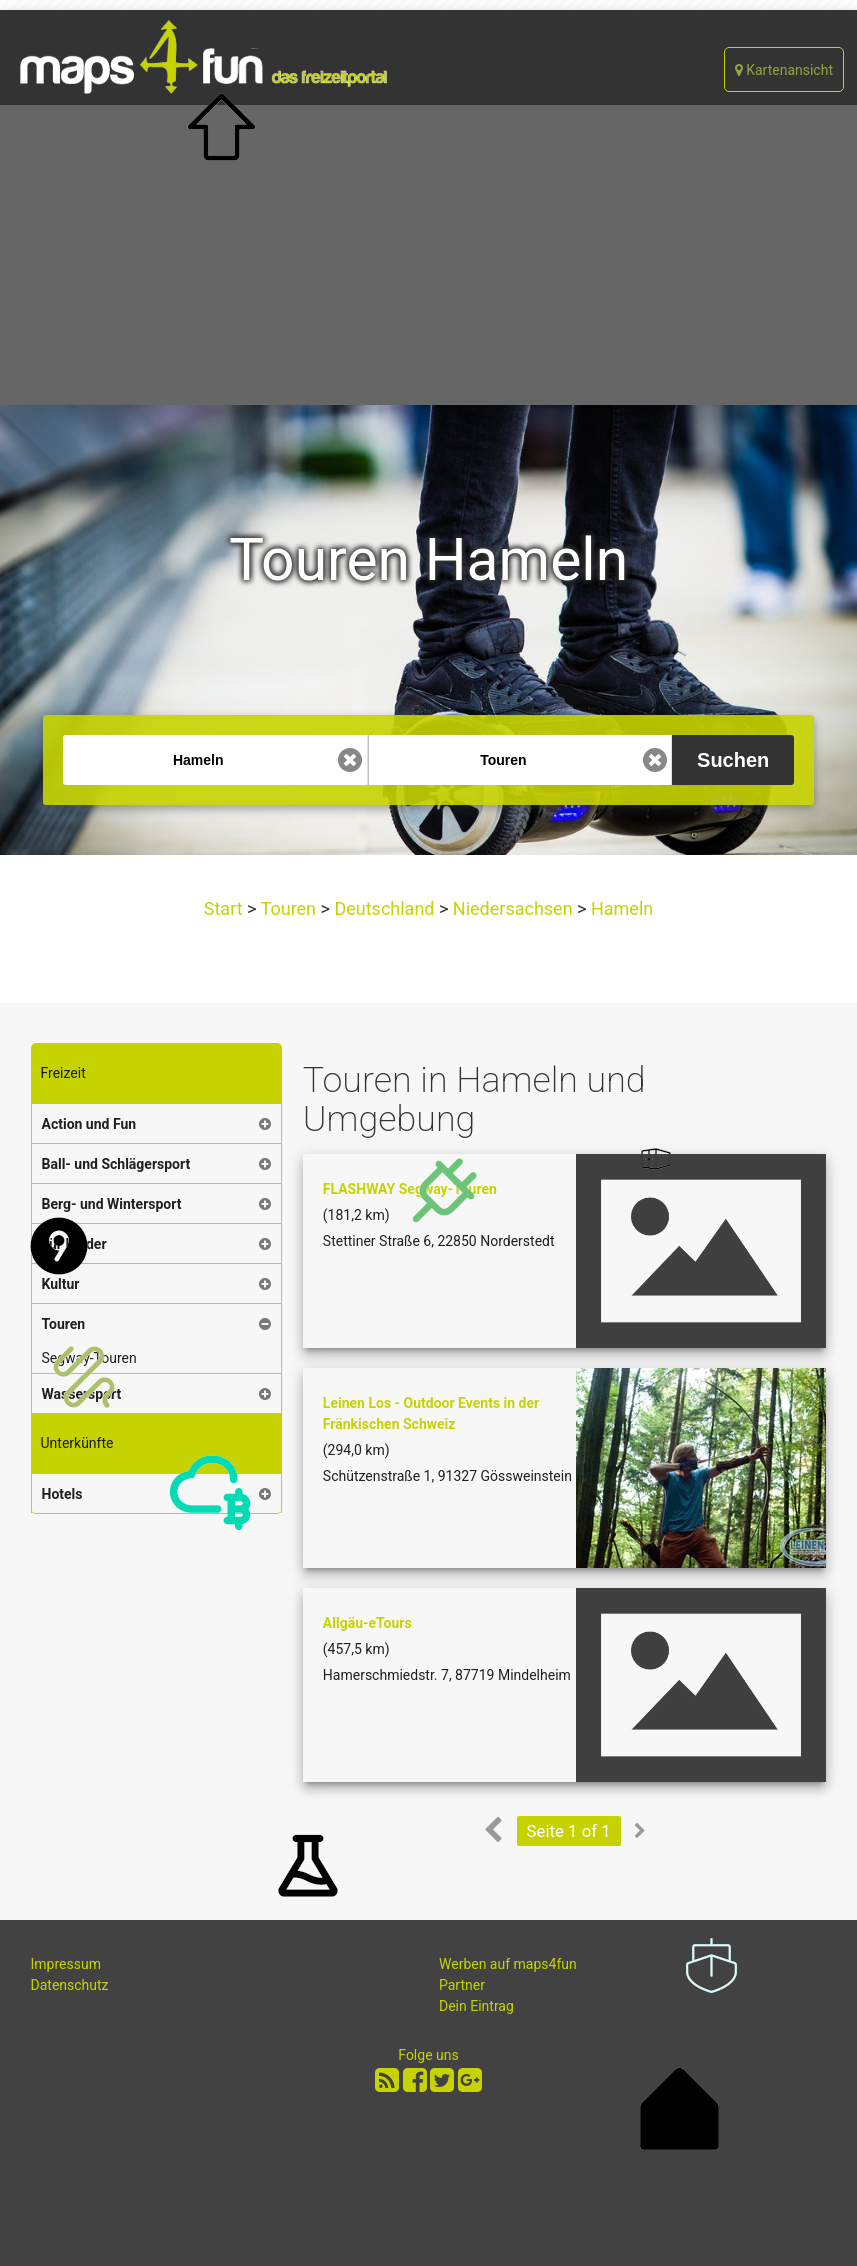 The image size is (857, 2266). I want to click on access freehand drawing or annotation tools, so click(84, 1377).